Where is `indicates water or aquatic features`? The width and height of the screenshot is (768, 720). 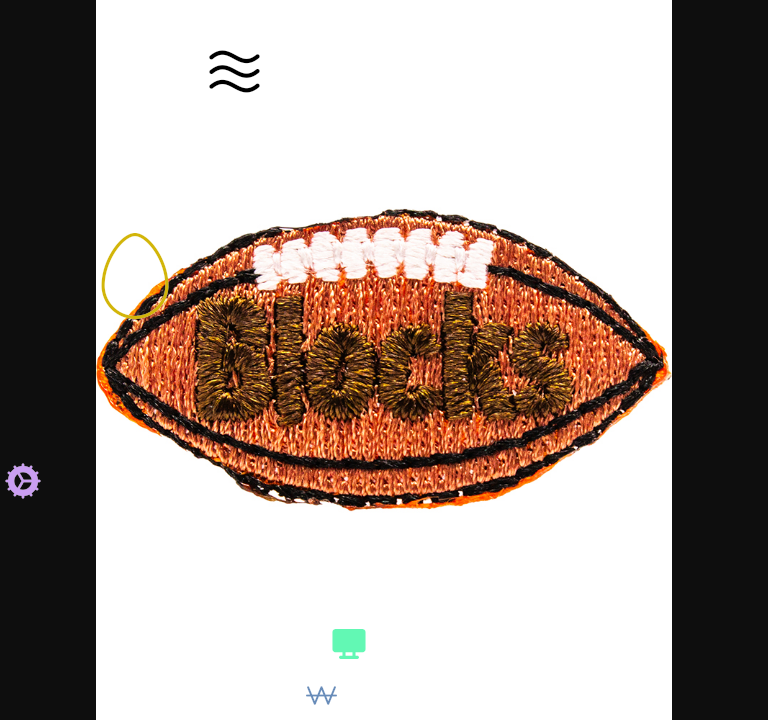
indicates water or aquatic features is located at coordinates (234, 71).